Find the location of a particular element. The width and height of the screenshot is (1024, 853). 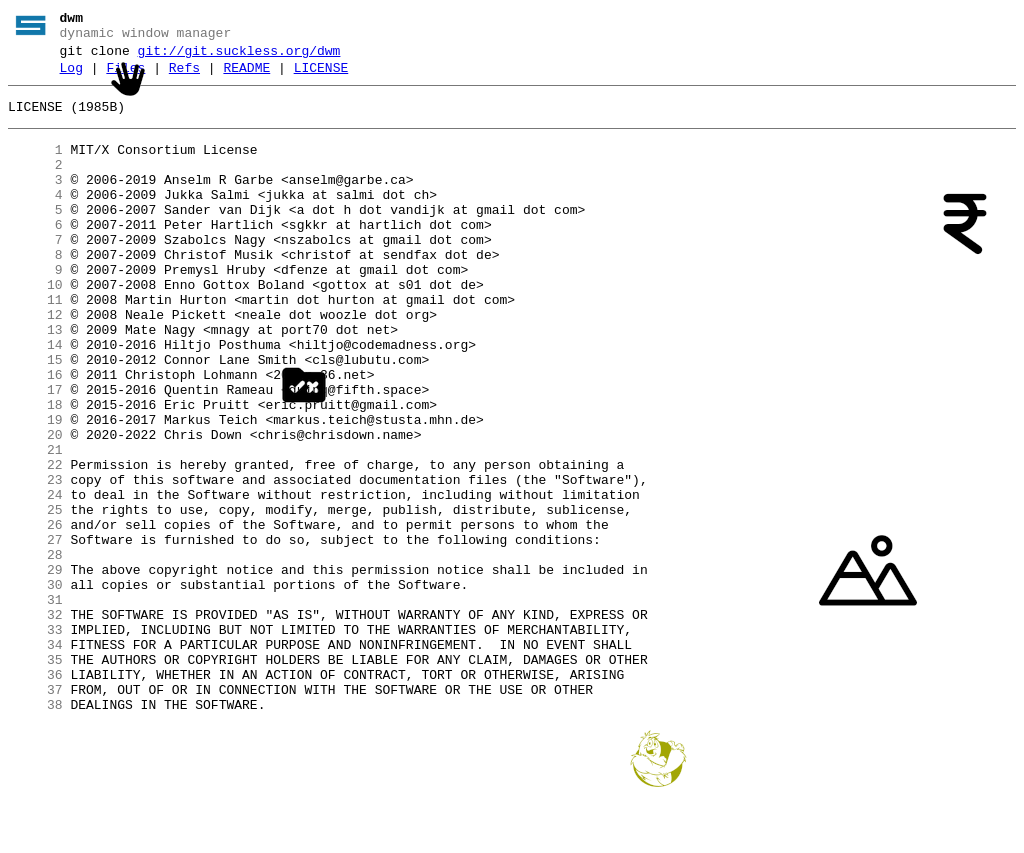

send a vulcan salute or "live long and prosper" greeting is located at coordinates (128, 79).